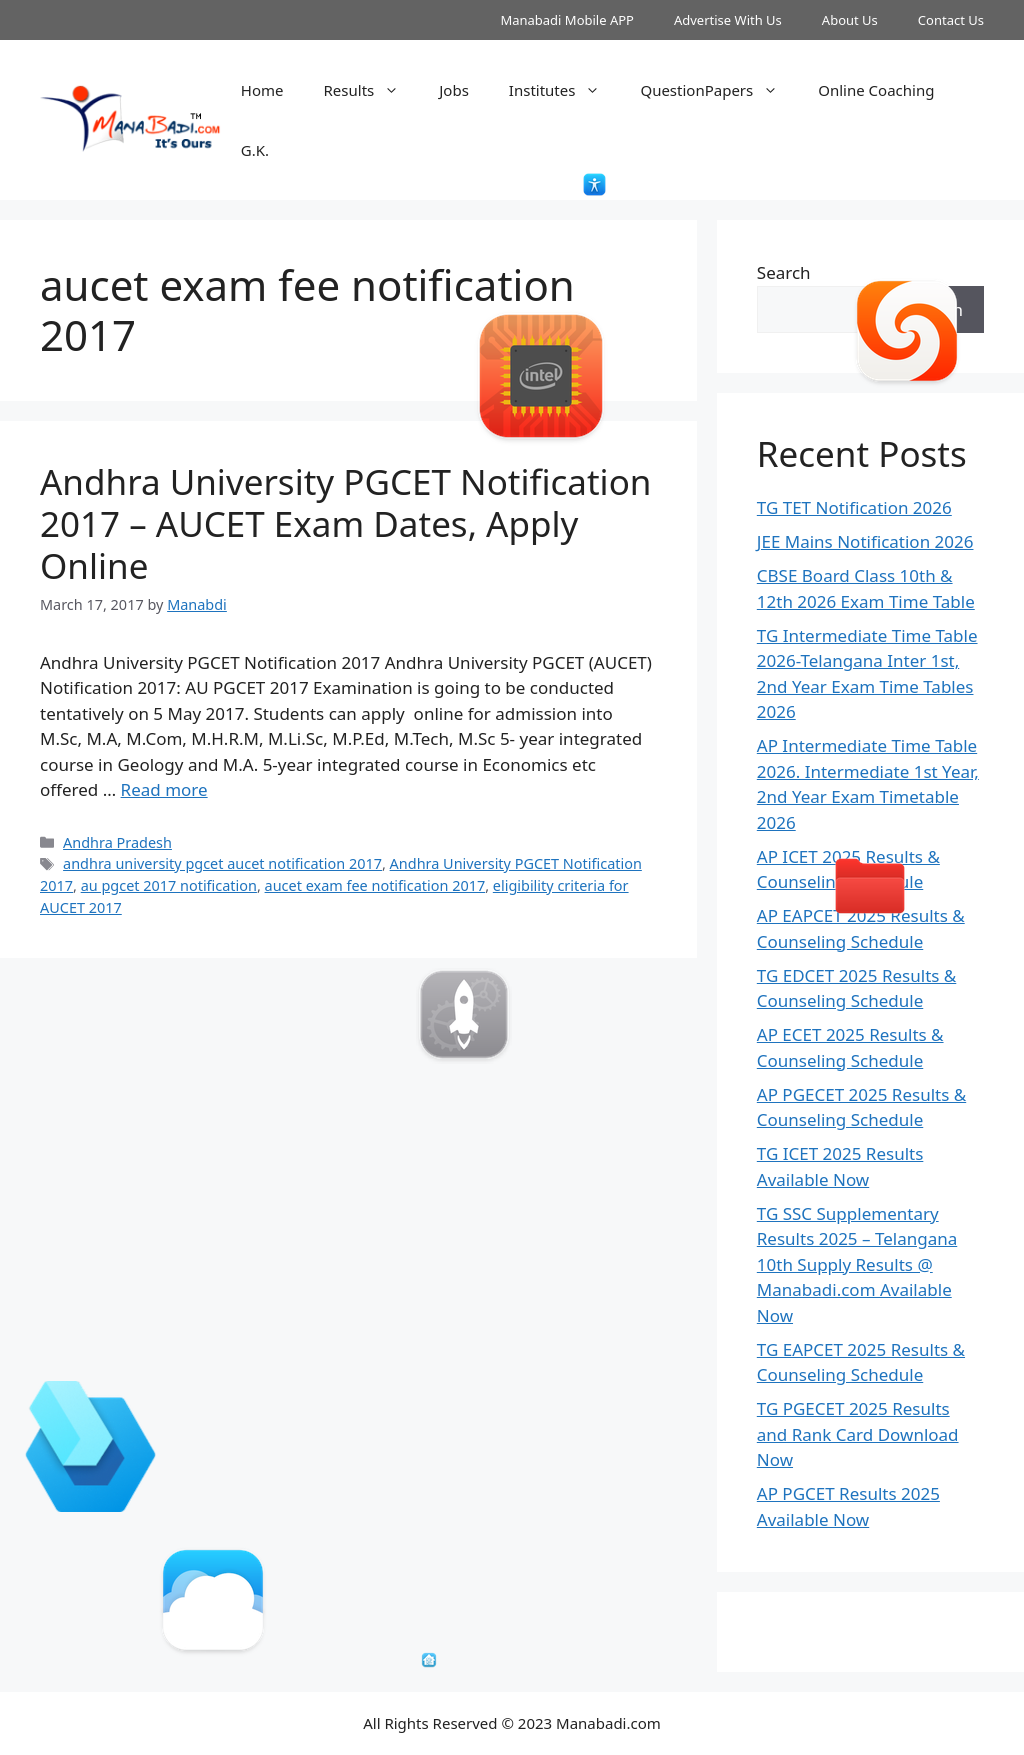 The width and height of the screenshot is (1024, 1755). I want to click on open the home assistant app, so click(429, 1660).